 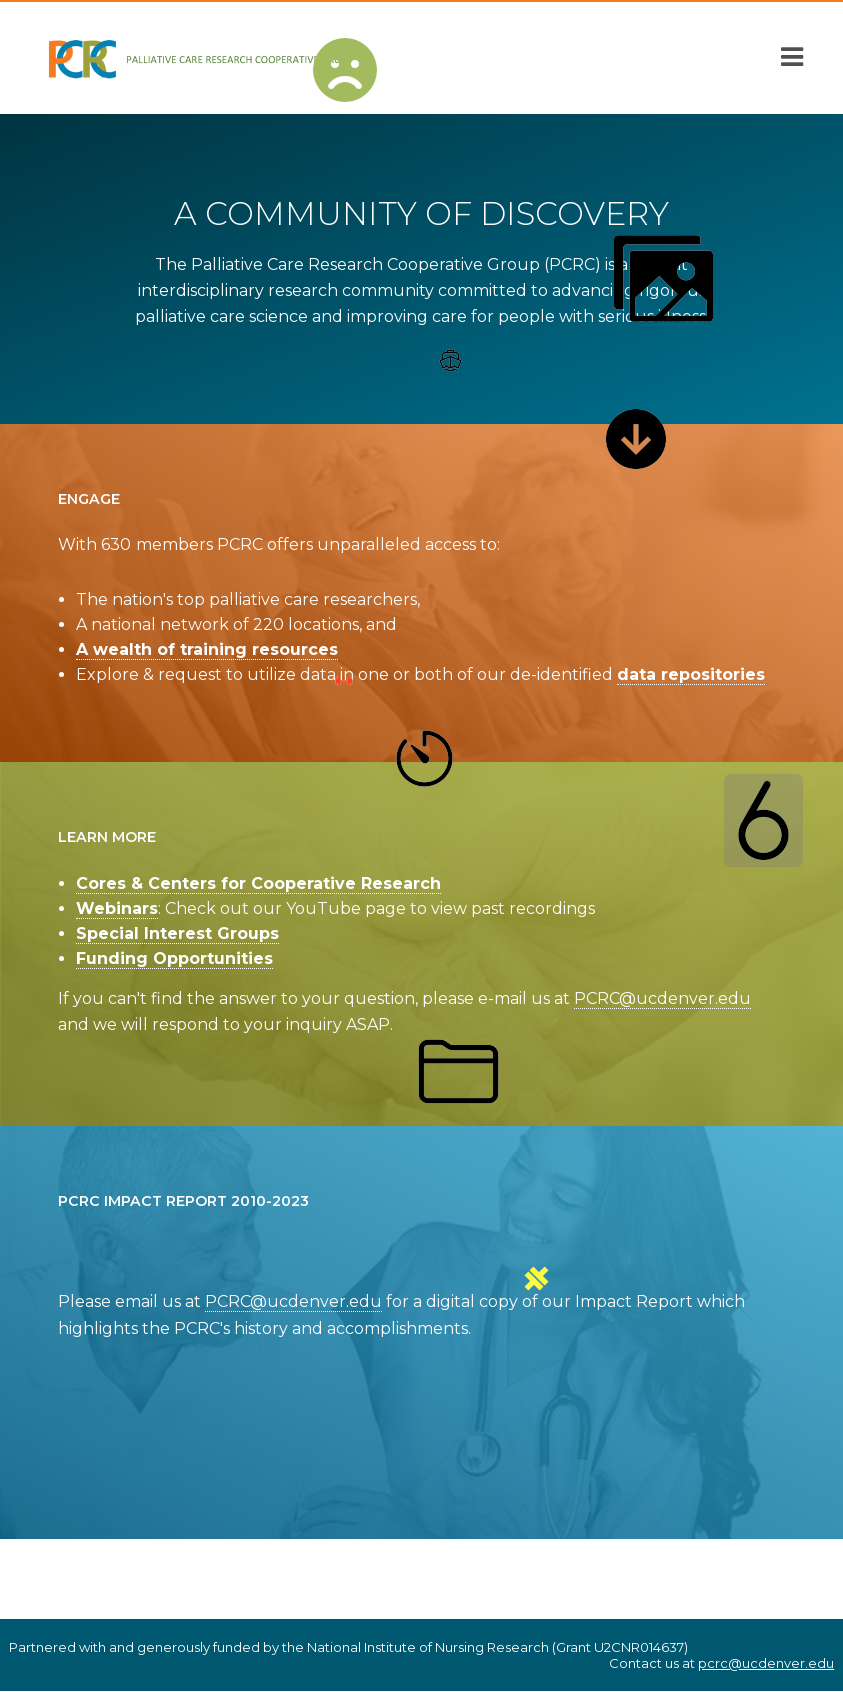 What do you see at coordinates (536, 1278) in the screenshot?
I see `capacitor framework logo` at bounding box center [536, 1278].